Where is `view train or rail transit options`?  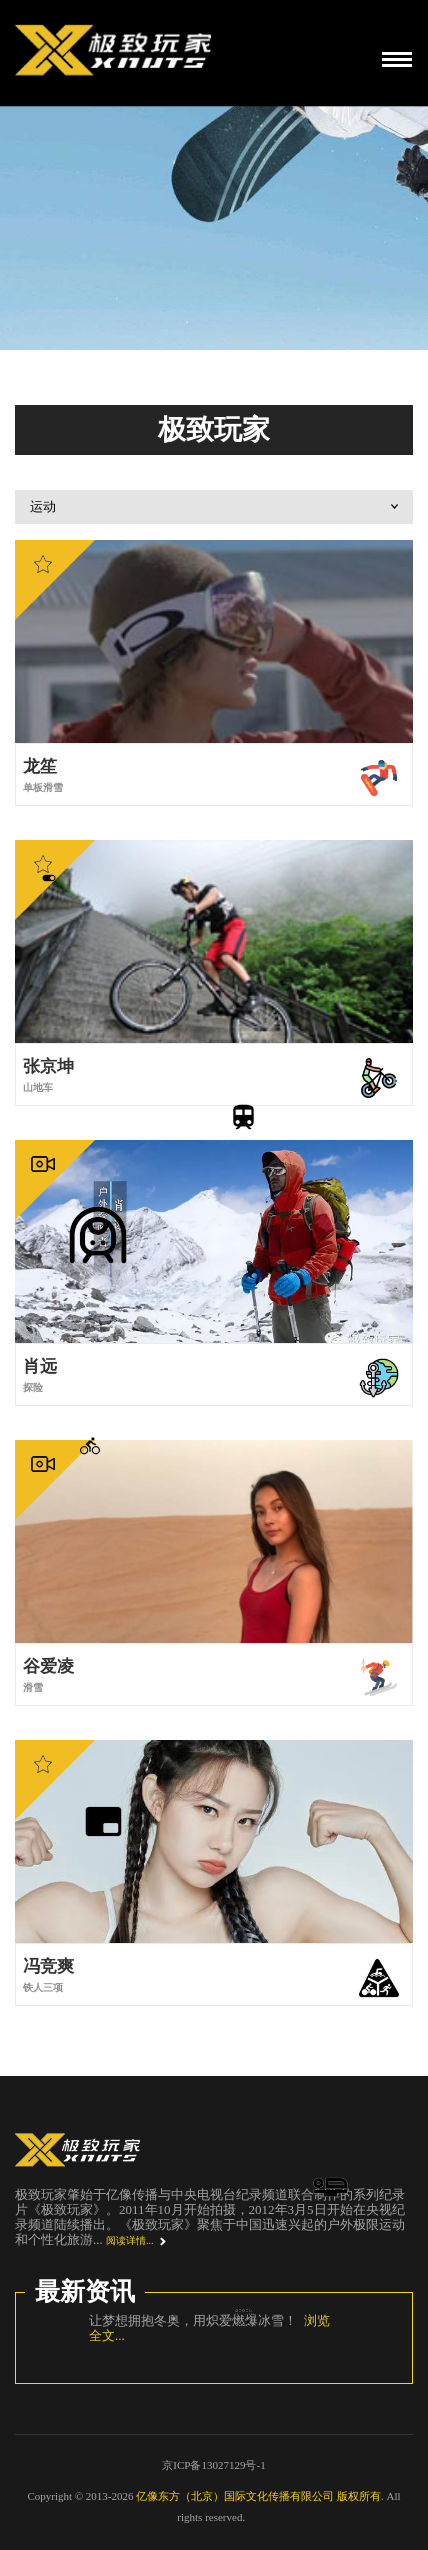 view train or rail transit options is located at coordinates (98, 1235).